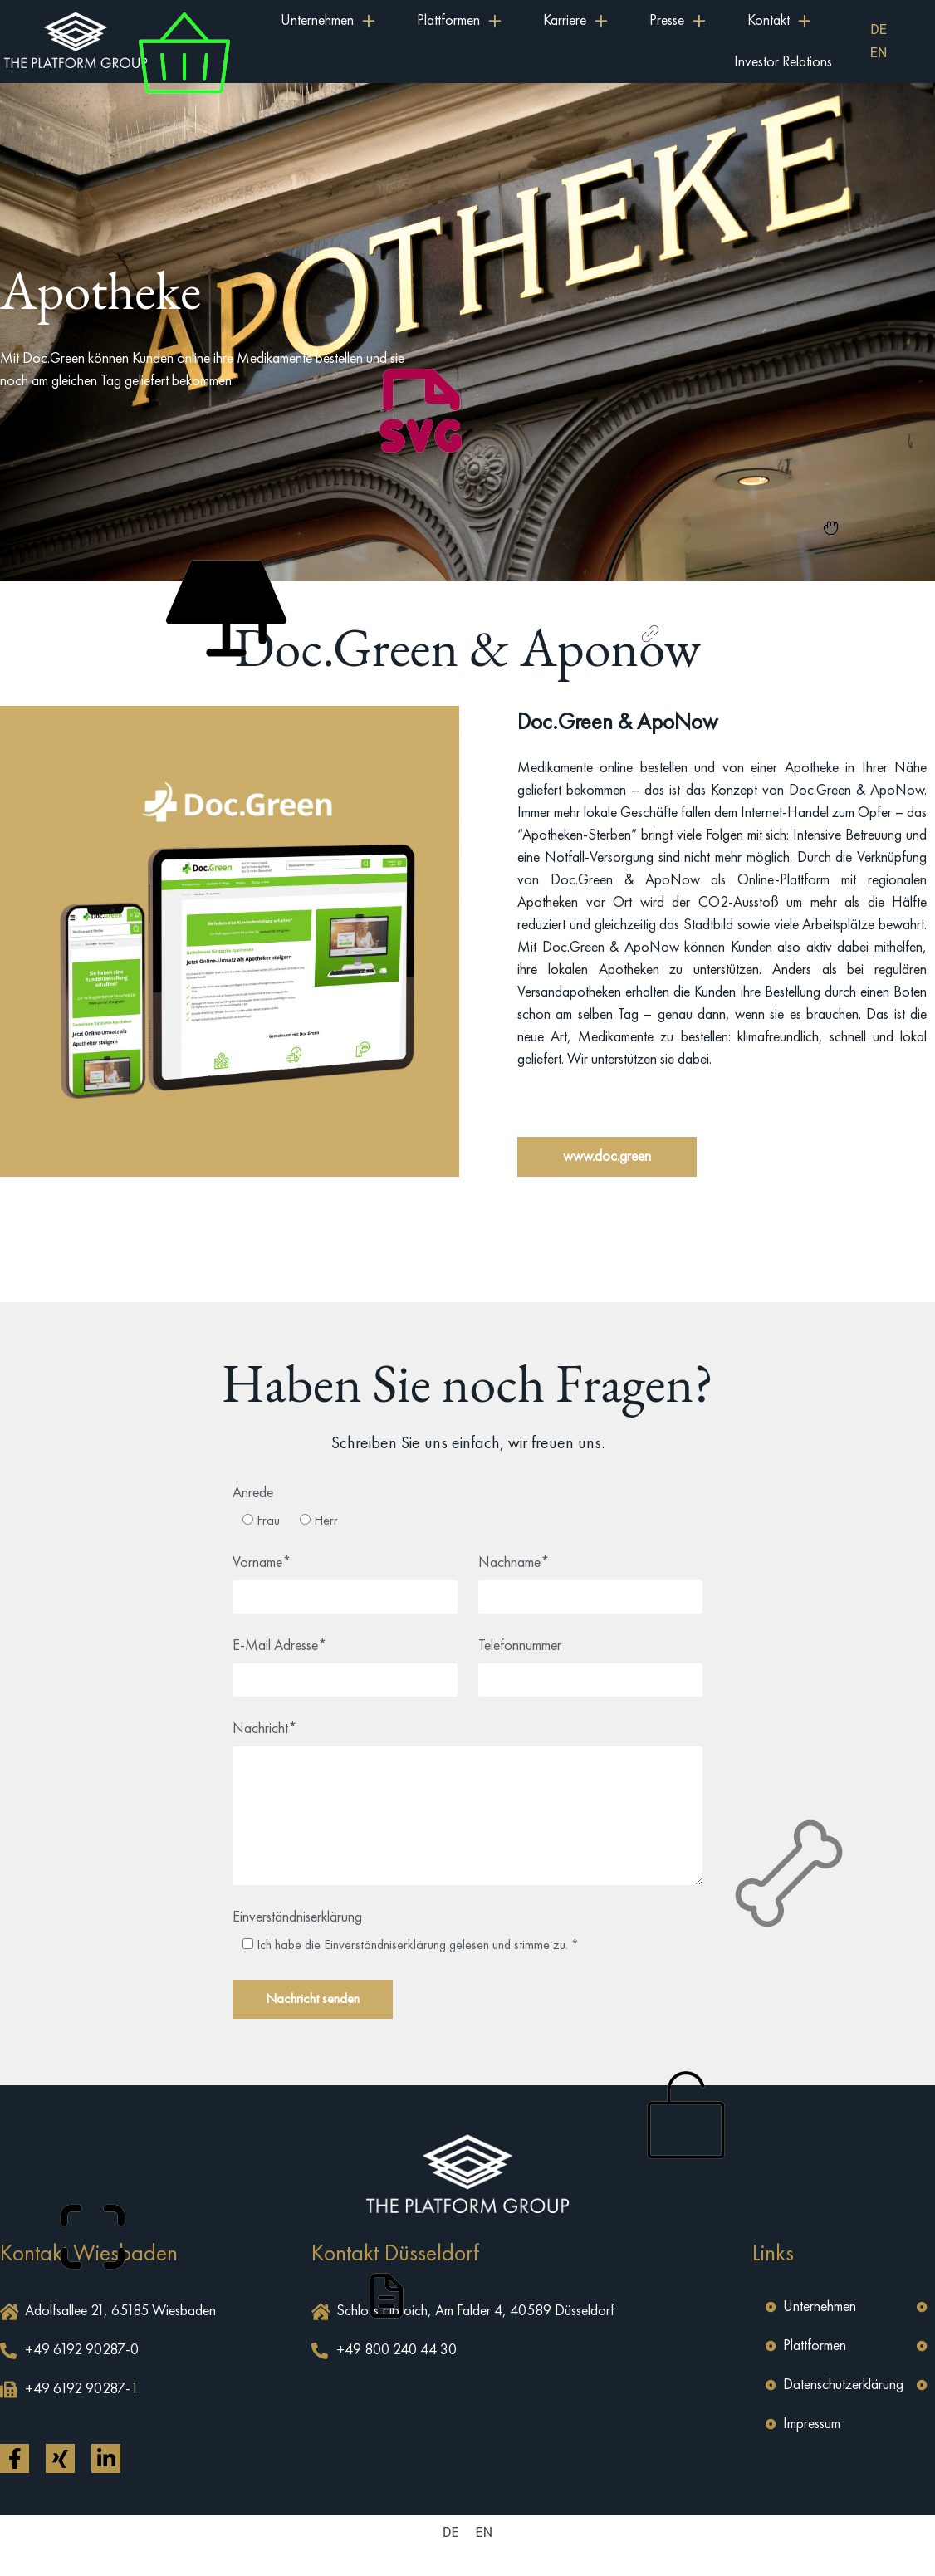 The height and width of the screenshot is (2576, 935). I want to click on open an SVG file, so click(421, 414).